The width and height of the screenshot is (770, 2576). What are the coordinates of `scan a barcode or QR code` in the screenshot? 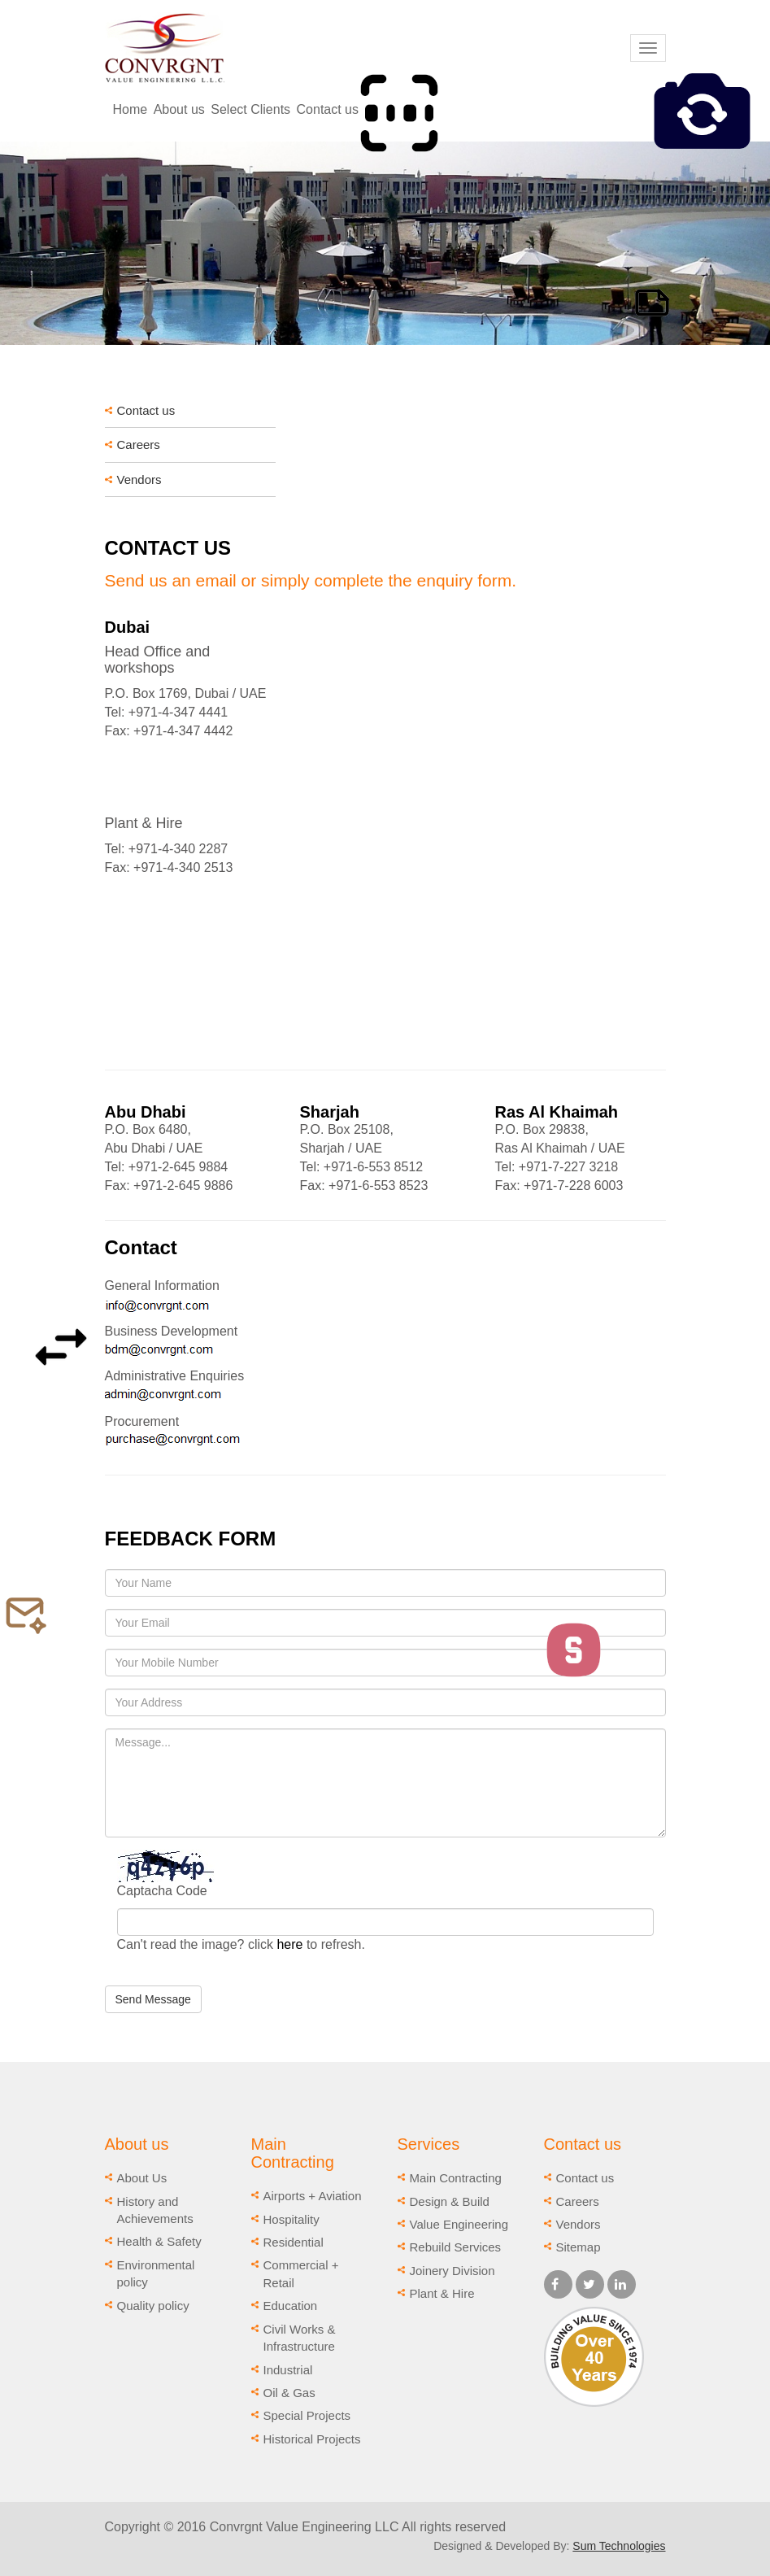 It's located at (399, 113).